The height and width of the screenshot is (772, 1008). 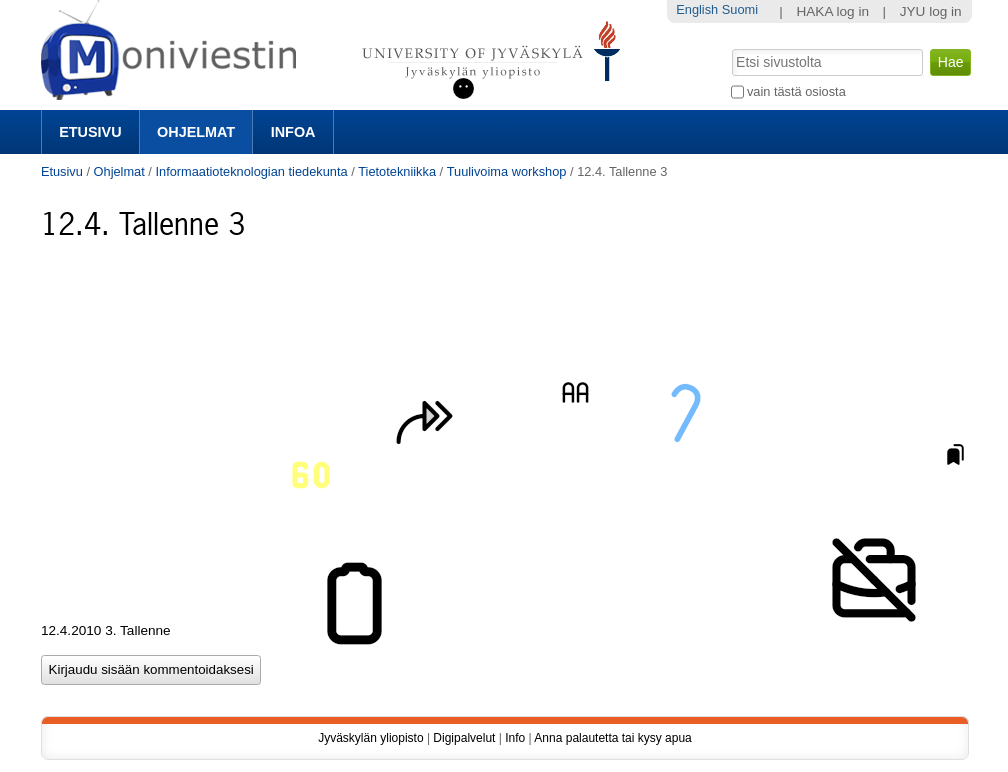 What do you see at coordinates (354, 603) in the screenshot?
I see `indicates empty battery status` at bounding box center [354, 603].